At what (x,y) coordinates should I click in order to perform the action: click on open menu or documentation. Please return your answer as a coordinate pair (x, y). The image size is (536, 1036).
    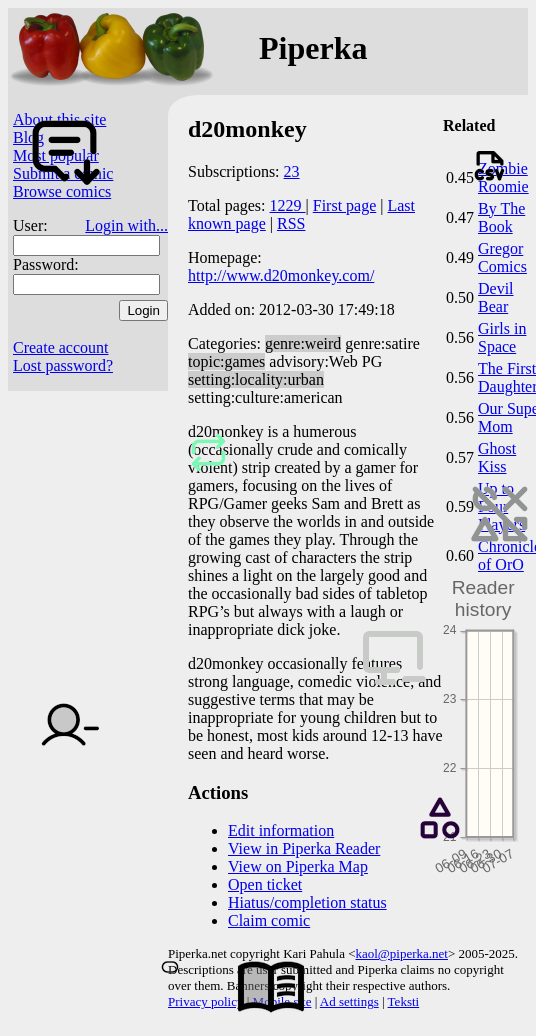
    Looking at the image, I should click on (271, 984).